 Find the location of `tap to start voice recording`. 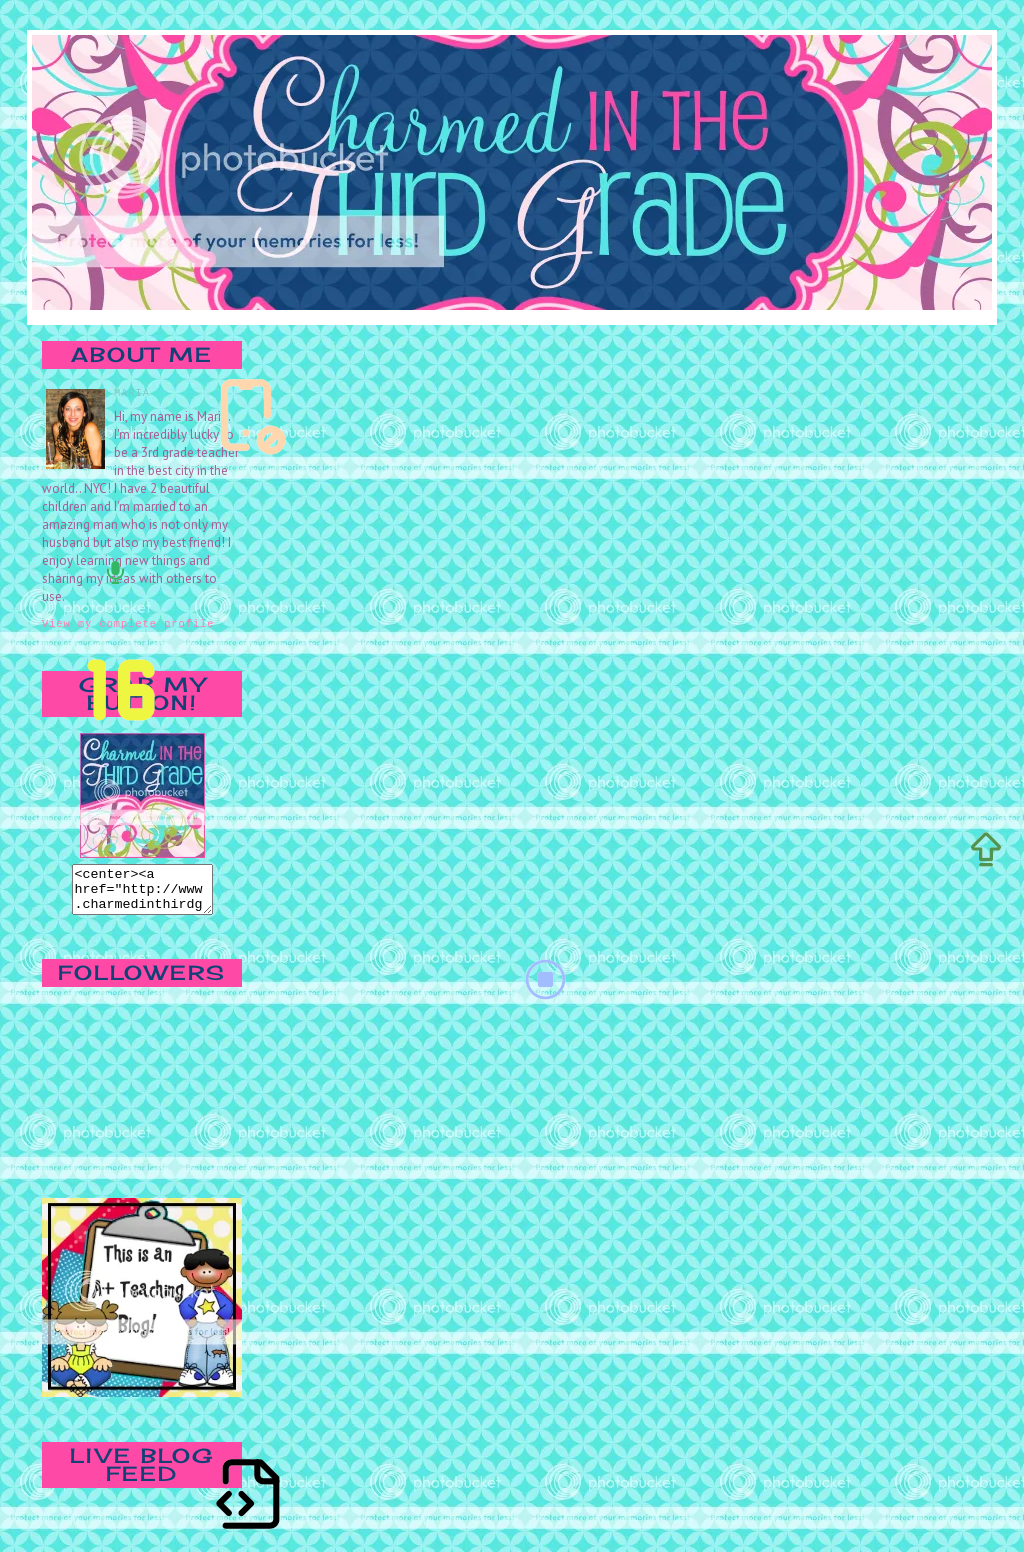

tap to start voice recording is located at coordinates (115, 572).